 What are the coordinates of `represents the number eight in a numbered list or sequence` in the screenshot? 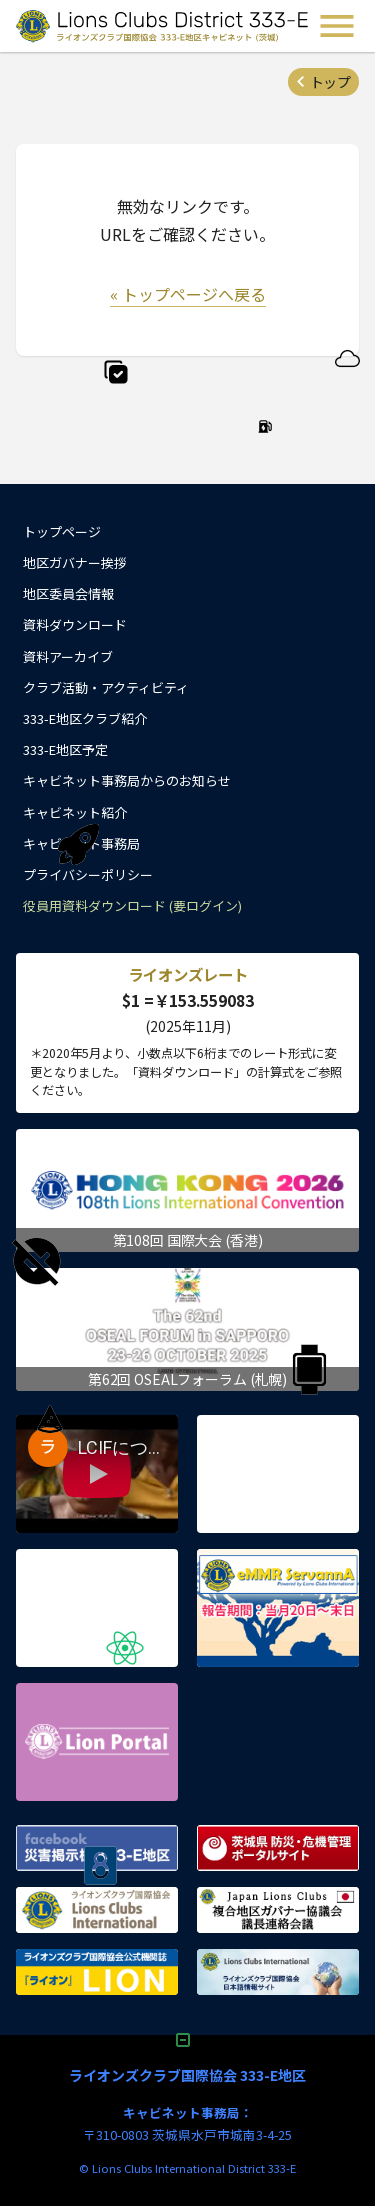 It's located at (100, 1865).